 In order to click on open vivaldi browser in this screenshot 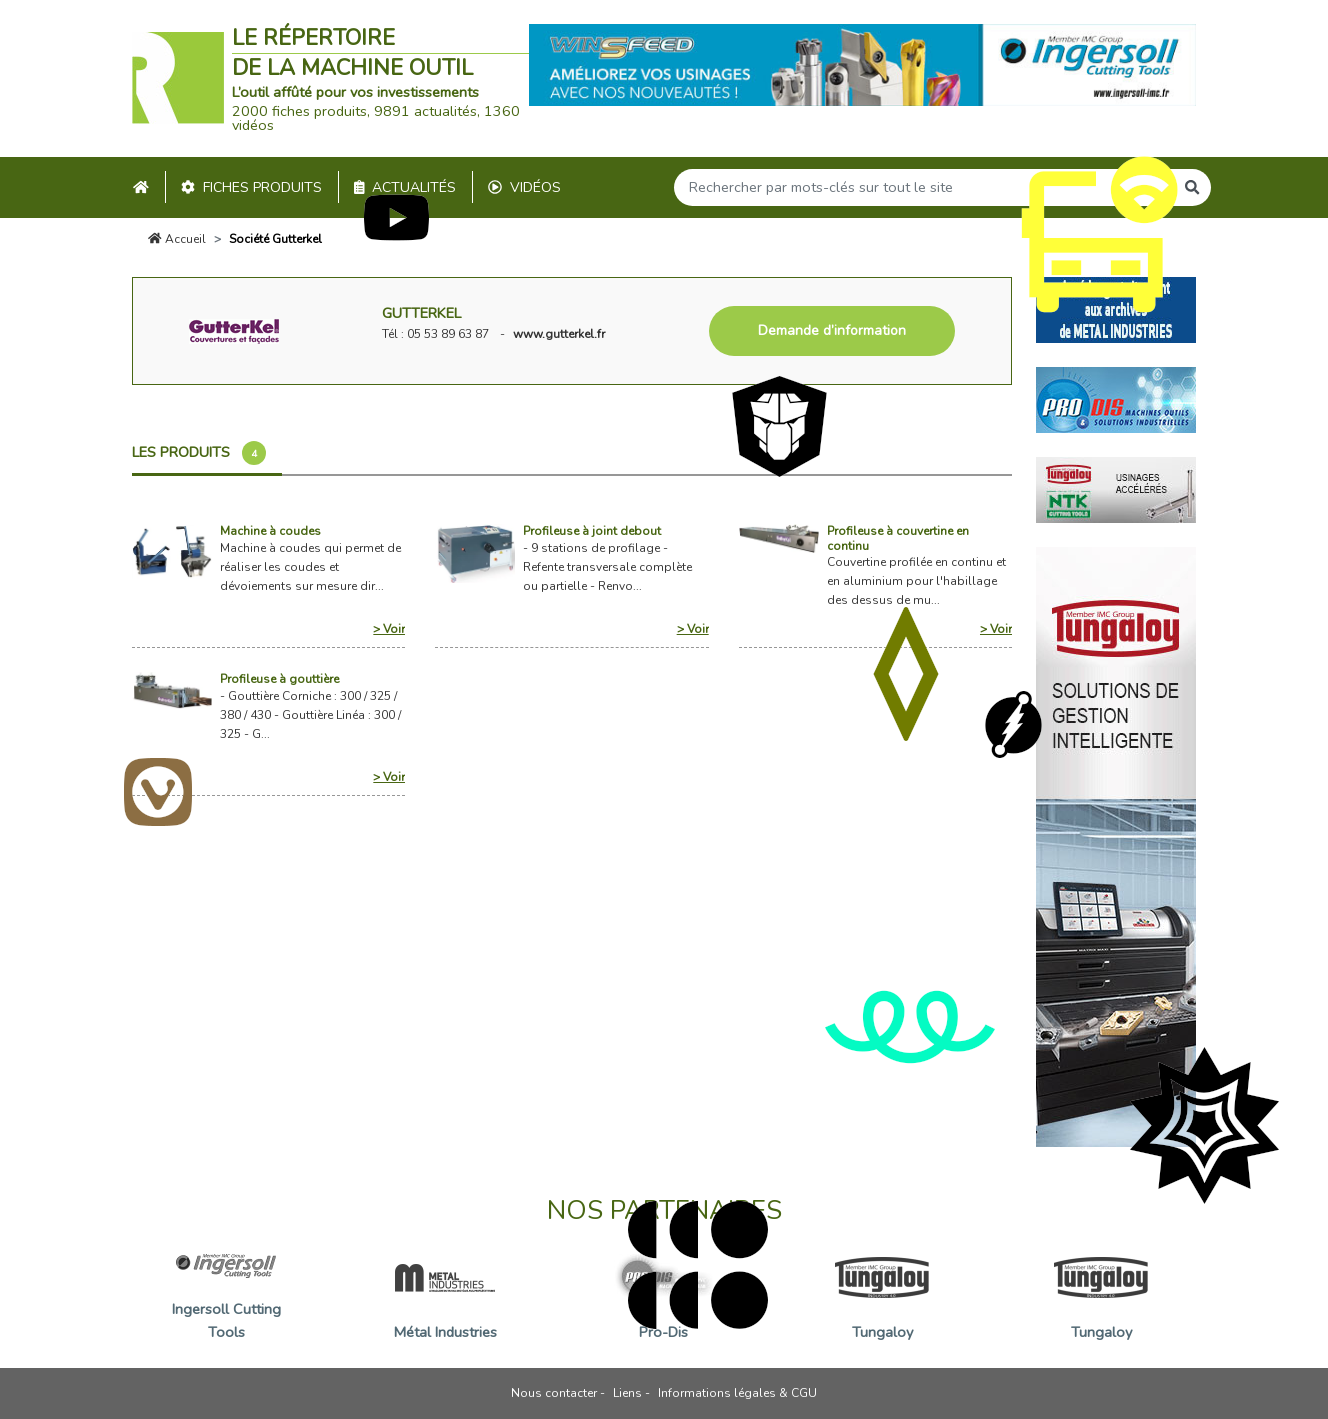, I will do `click(158, 792)`.